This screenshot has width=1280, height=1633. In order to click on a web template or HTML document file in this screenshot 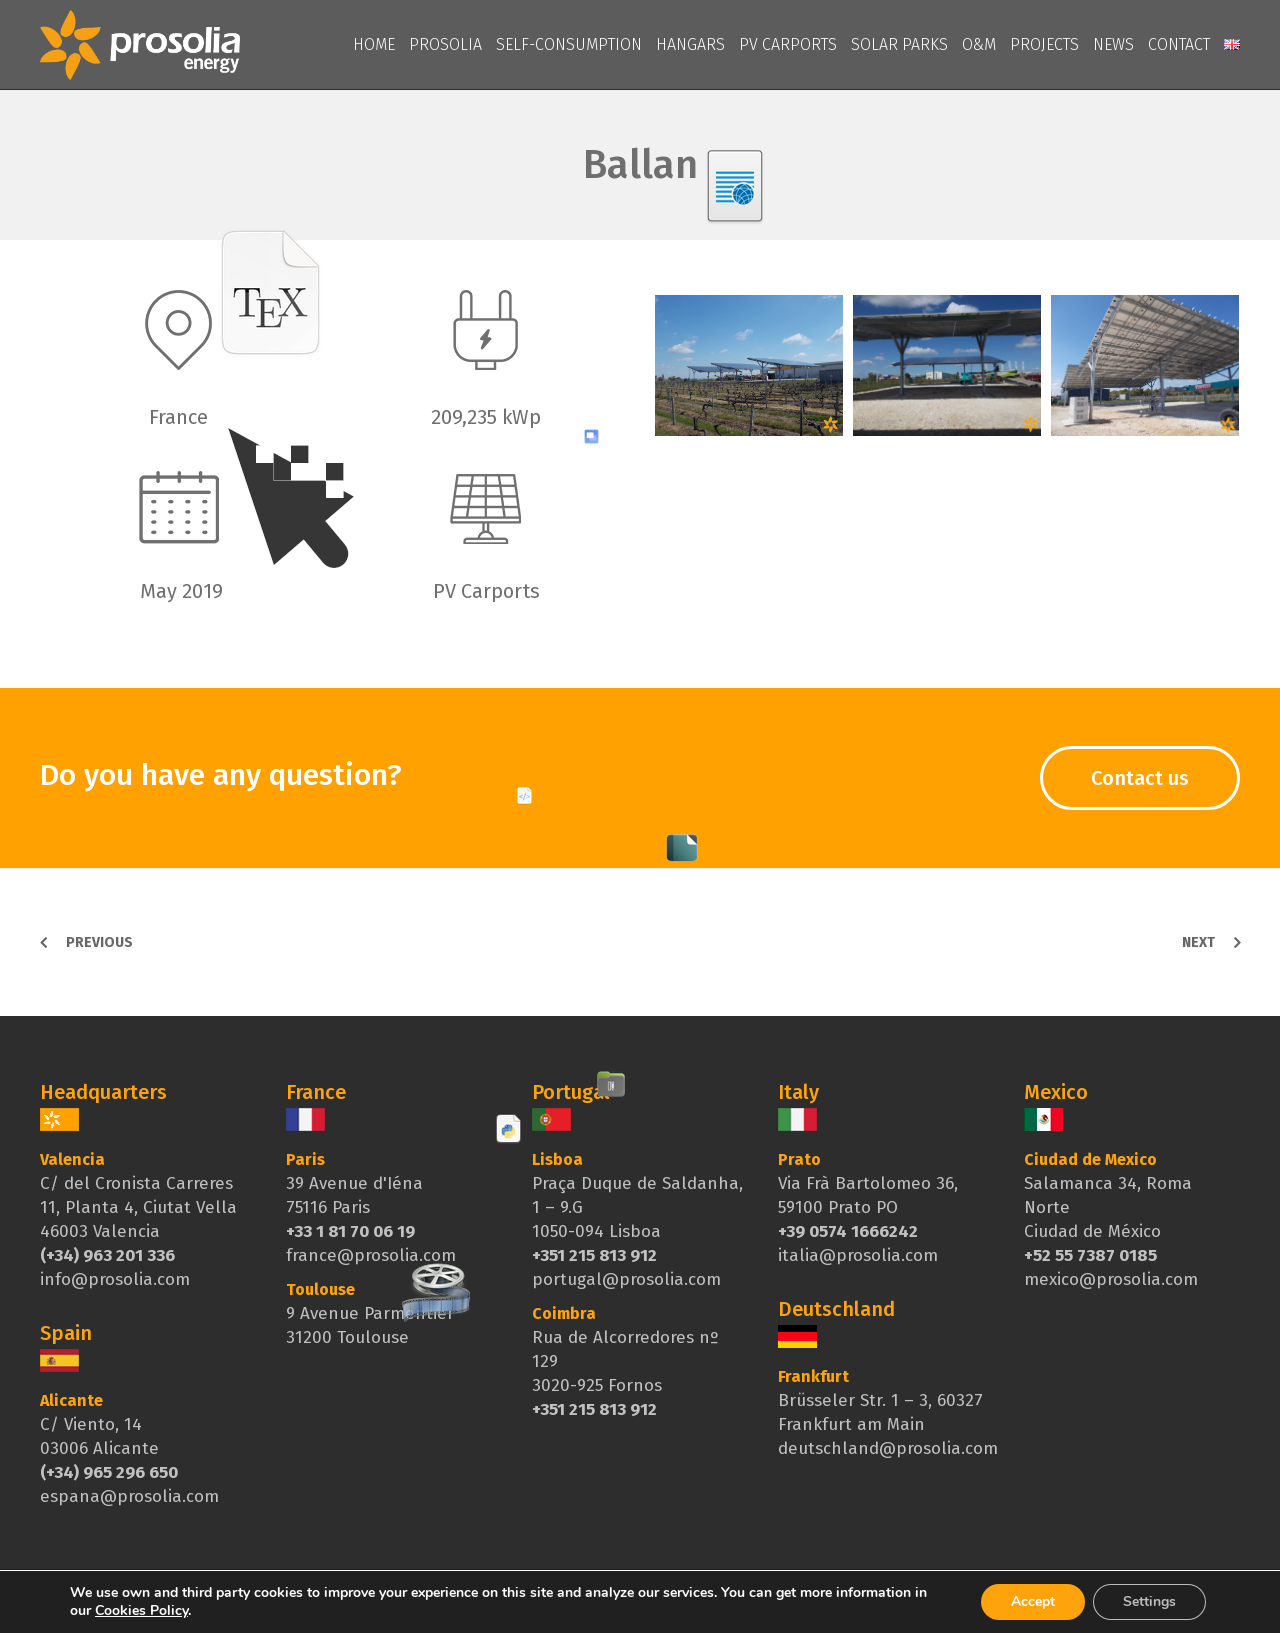, I will do `click(735, 187)`.